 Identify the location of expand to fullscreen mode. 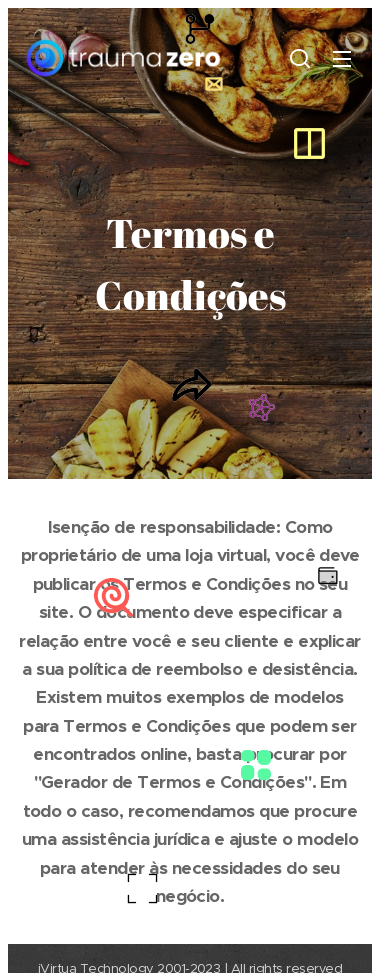
(142, 888).